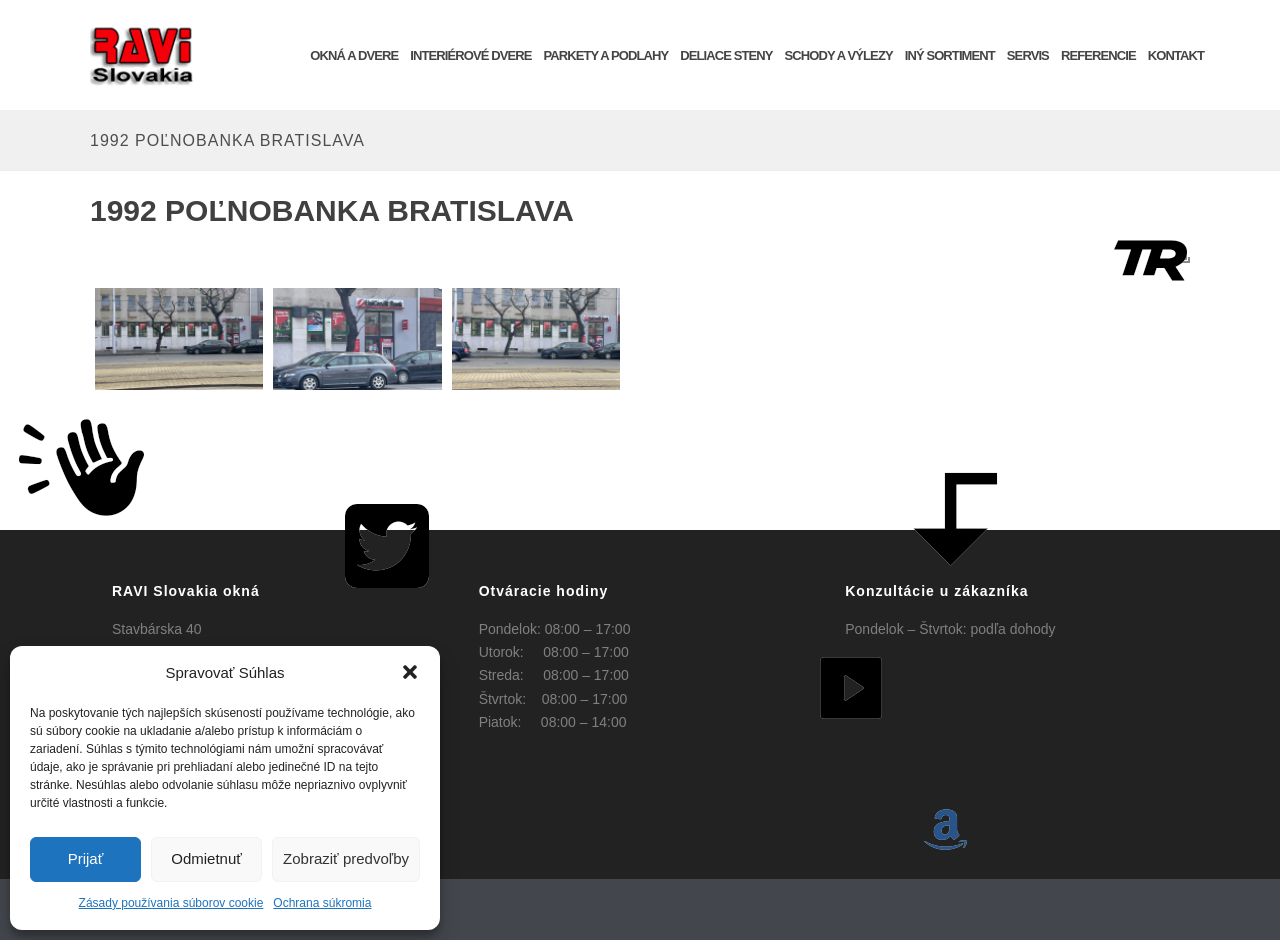 The image size is (1280, 940). What do you see at coordinates (945, 828) in the screenshot?
I see `open the Amazon app` at bounding box center [945, 828].